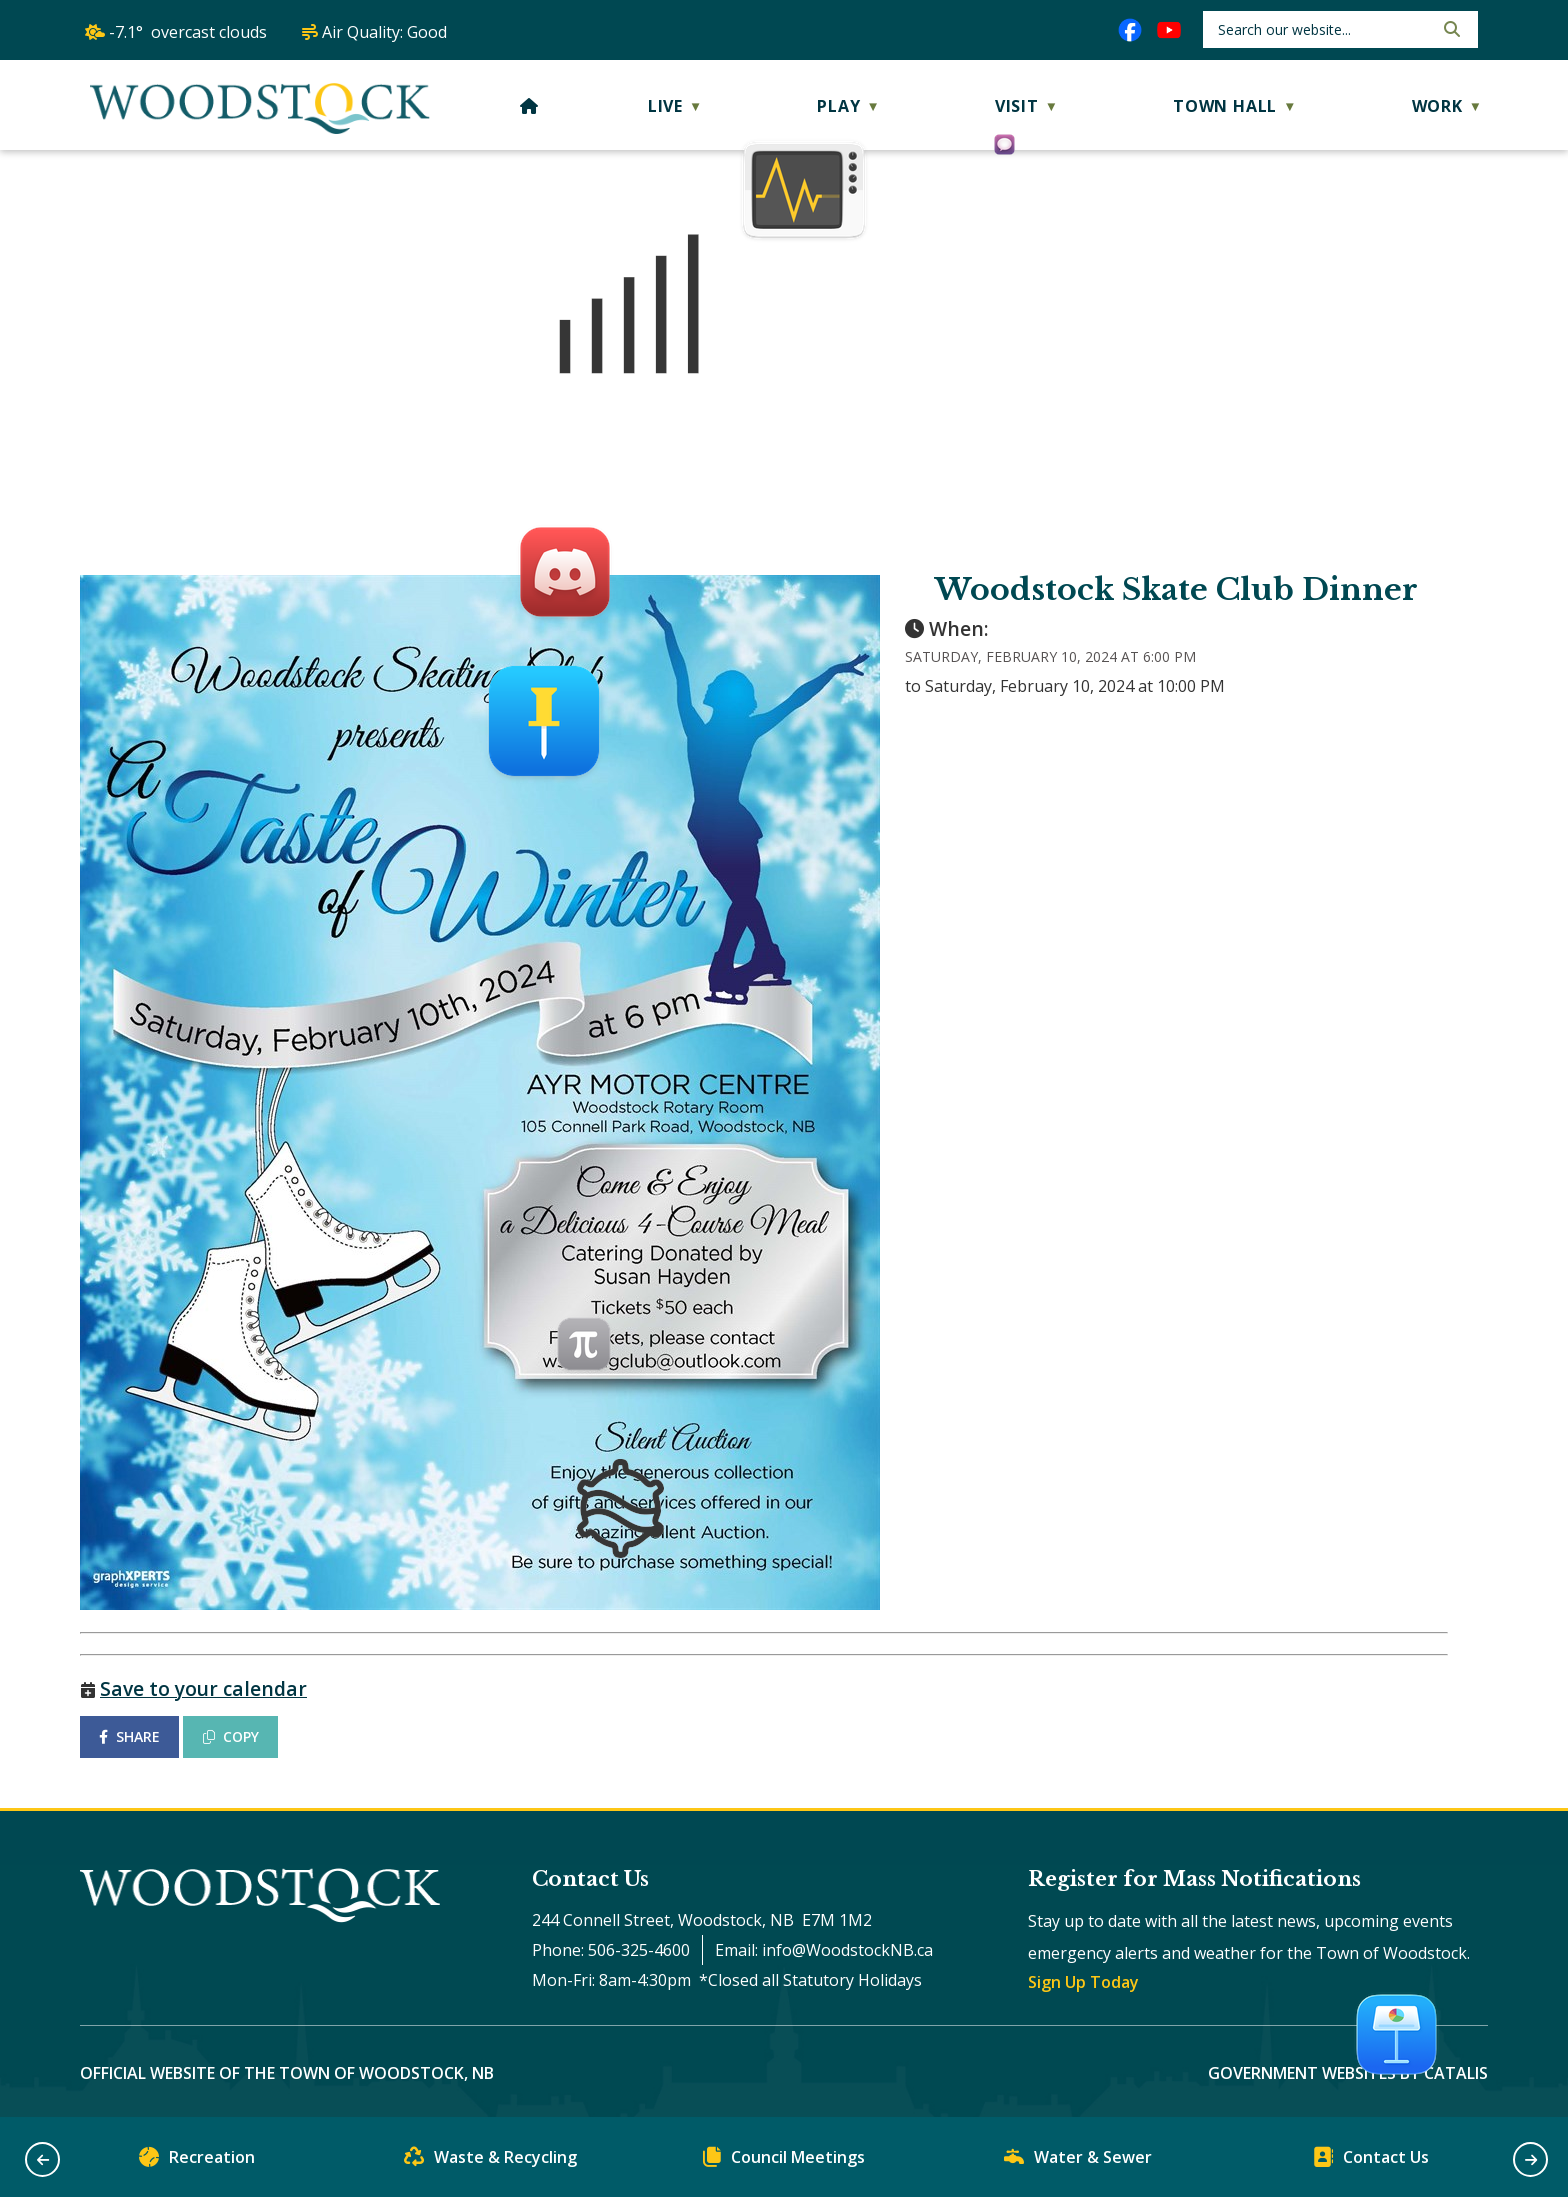  I want to click on open pinapp for saving and organizing pins, so click(544, 721).